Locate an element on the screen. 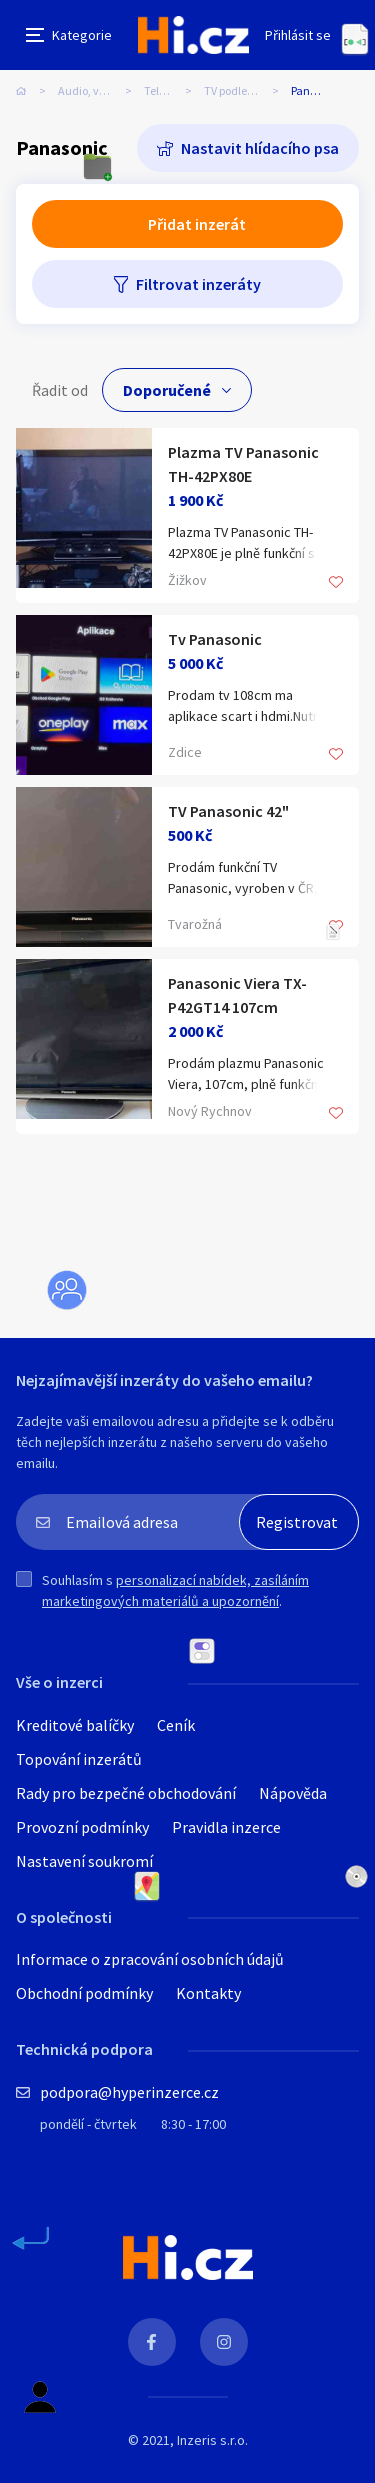 The image size is (375, 2483). a geo+json geographic data file is located at coordinates (147, 1886).